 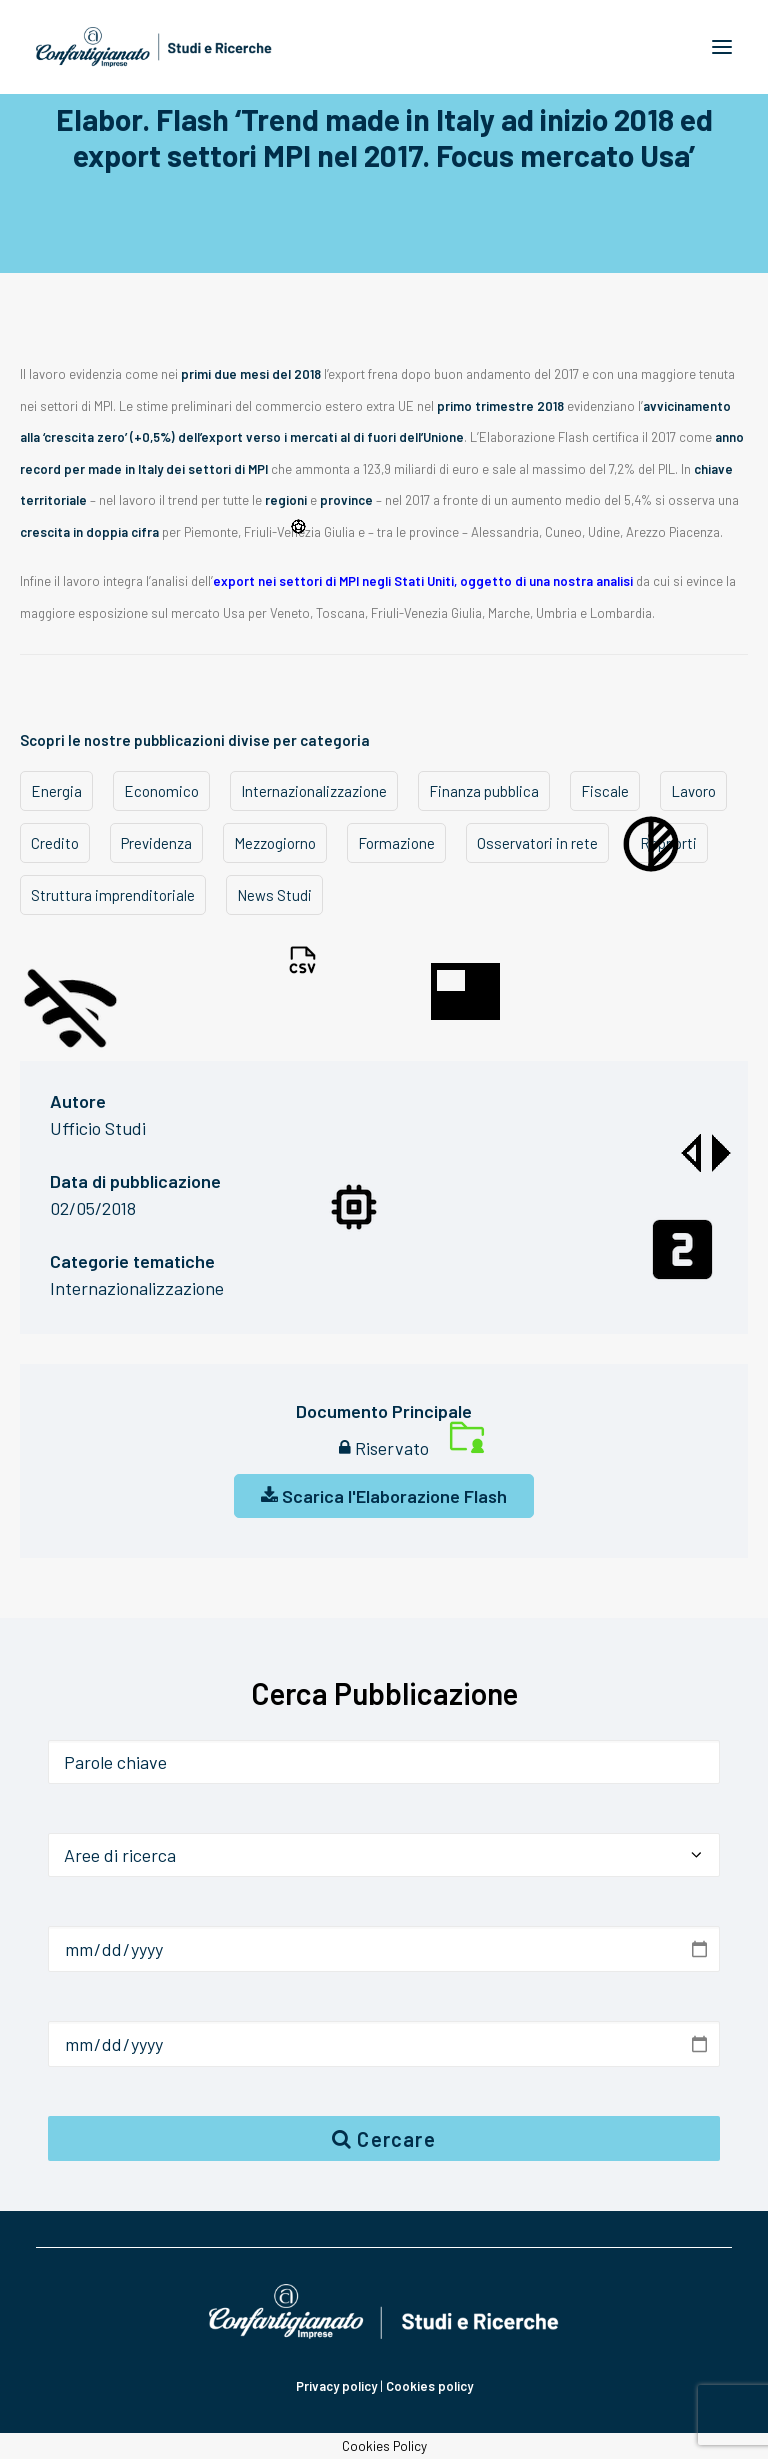 I want to click on select image filter or look number two, so click(x=682, y=1249).